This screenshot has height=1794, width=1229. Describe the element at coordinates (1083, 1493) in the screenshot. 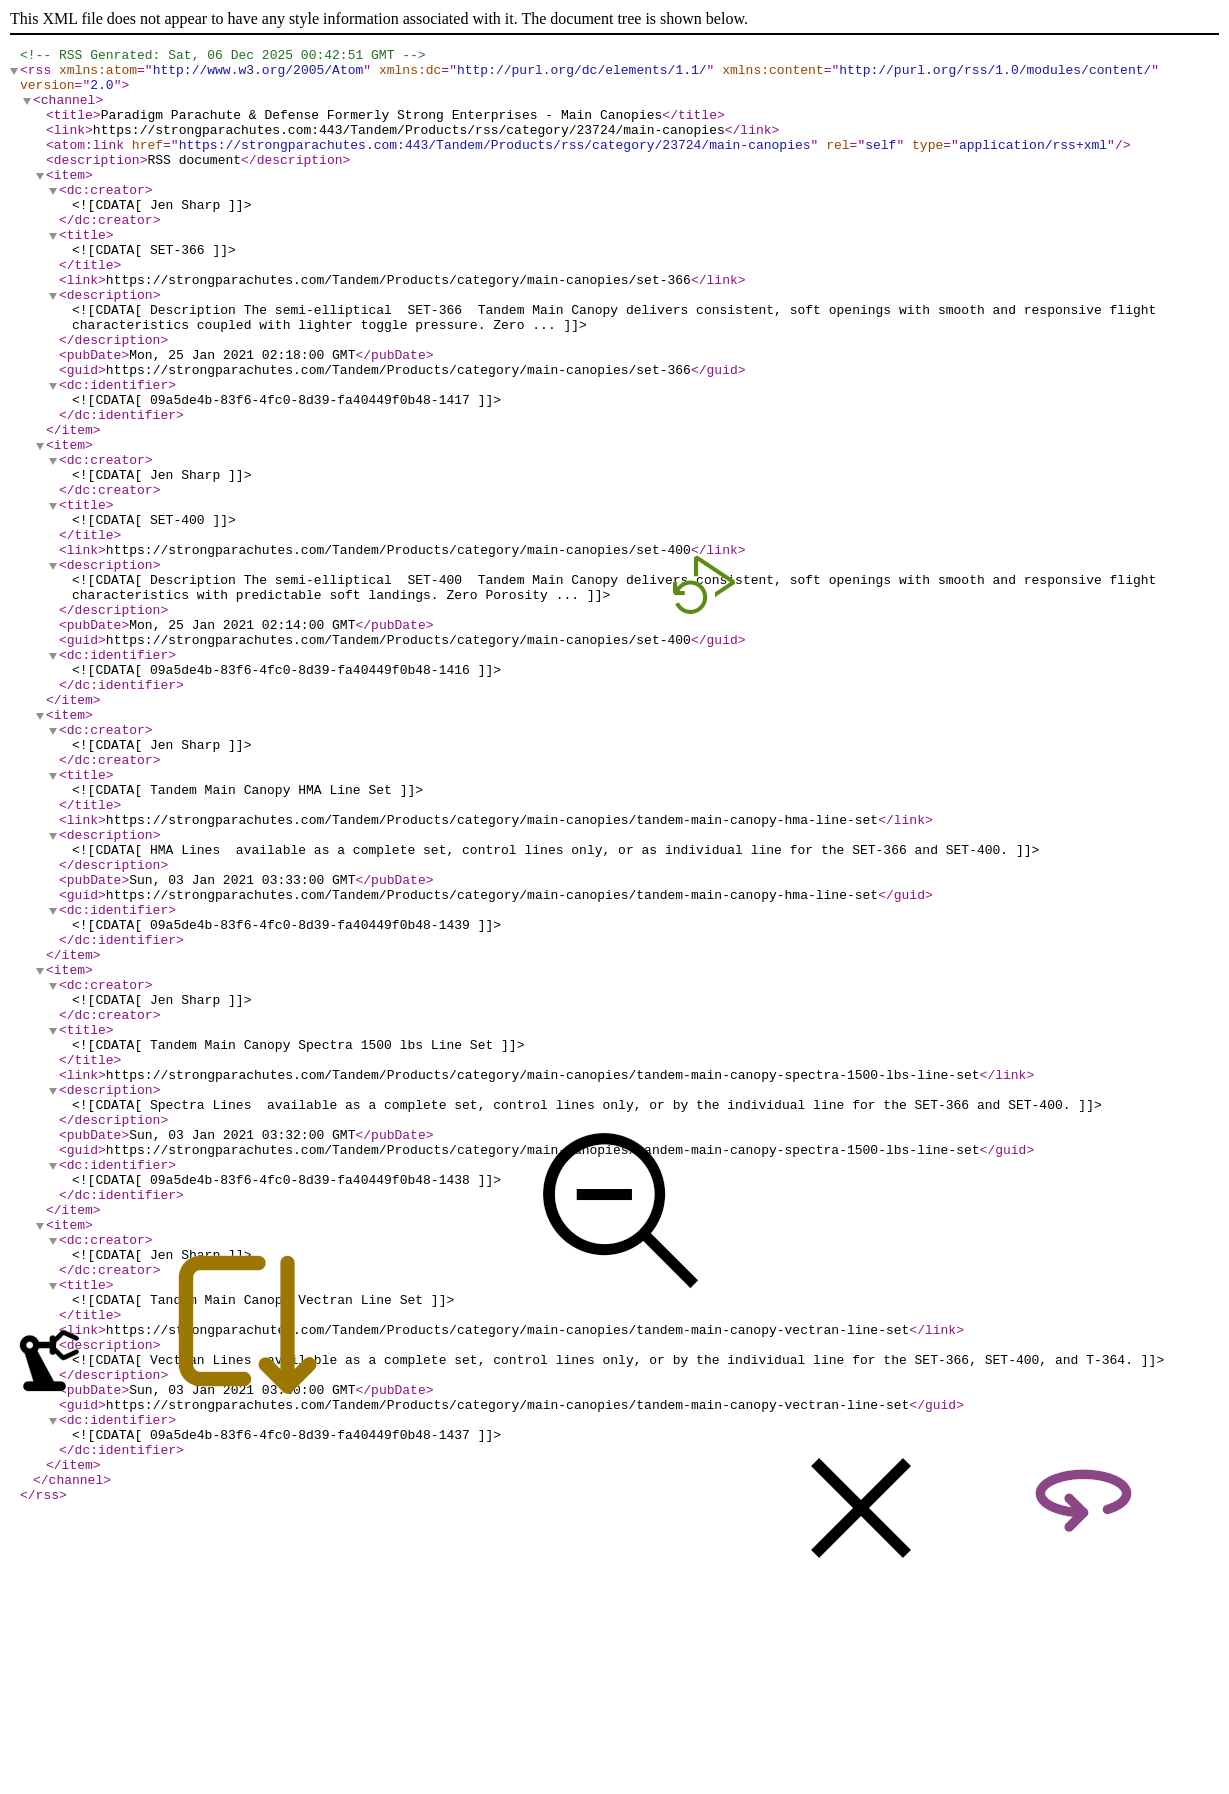

I see `rotate to view 360-degree content` at that location.